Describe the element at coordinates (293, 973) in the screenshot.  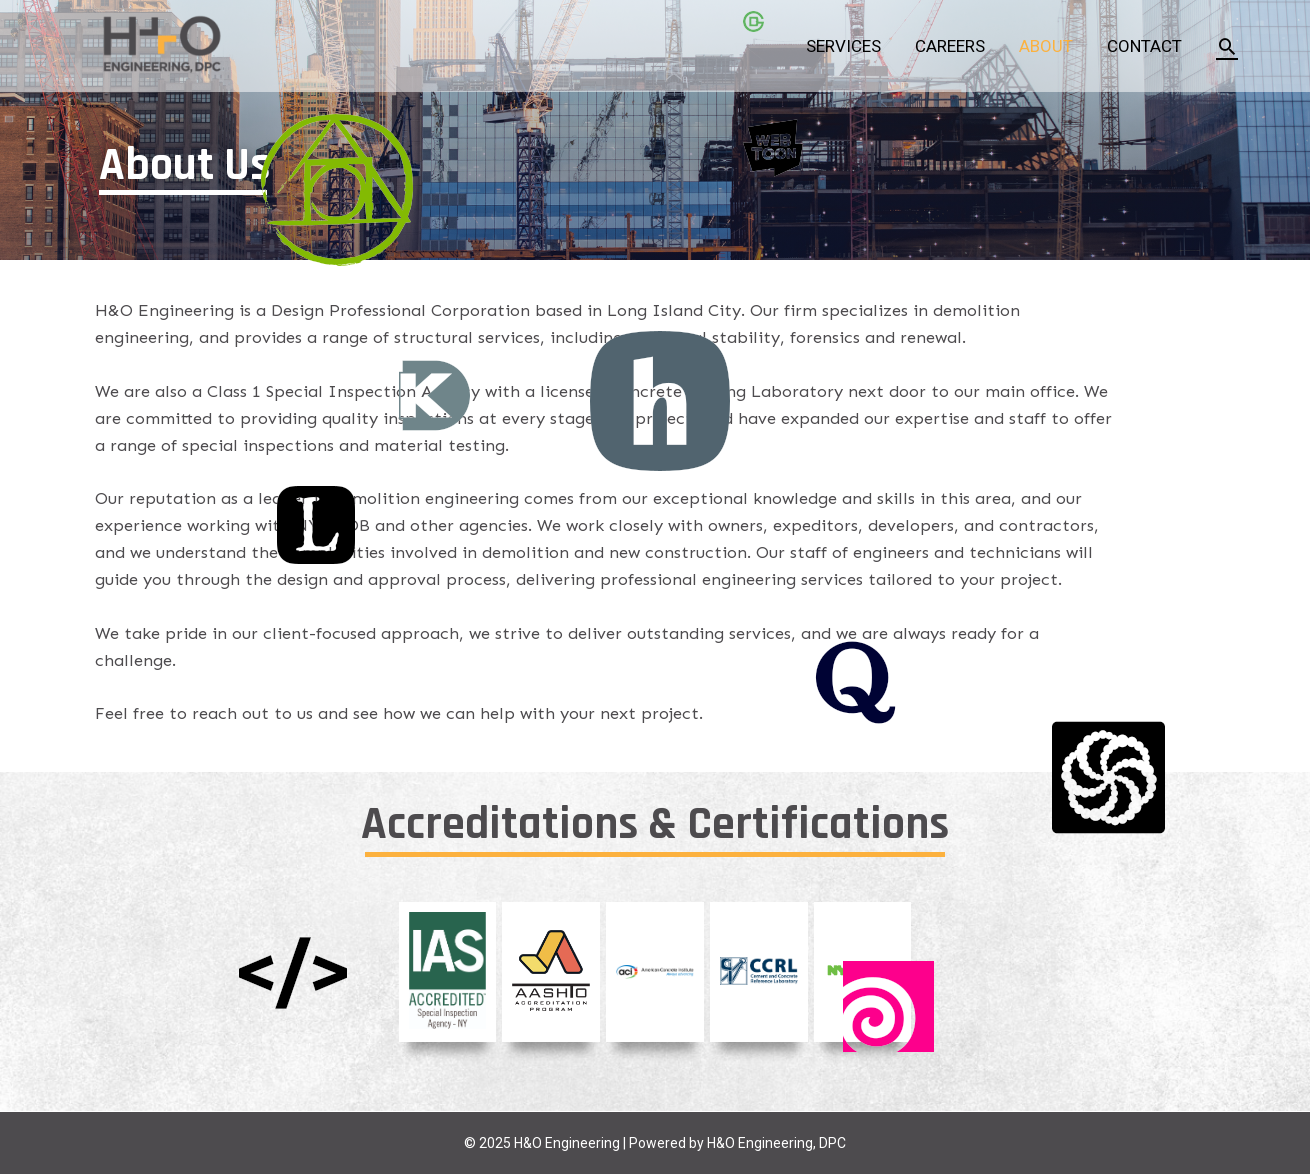
I see `htmx library or framework logo` at that location.